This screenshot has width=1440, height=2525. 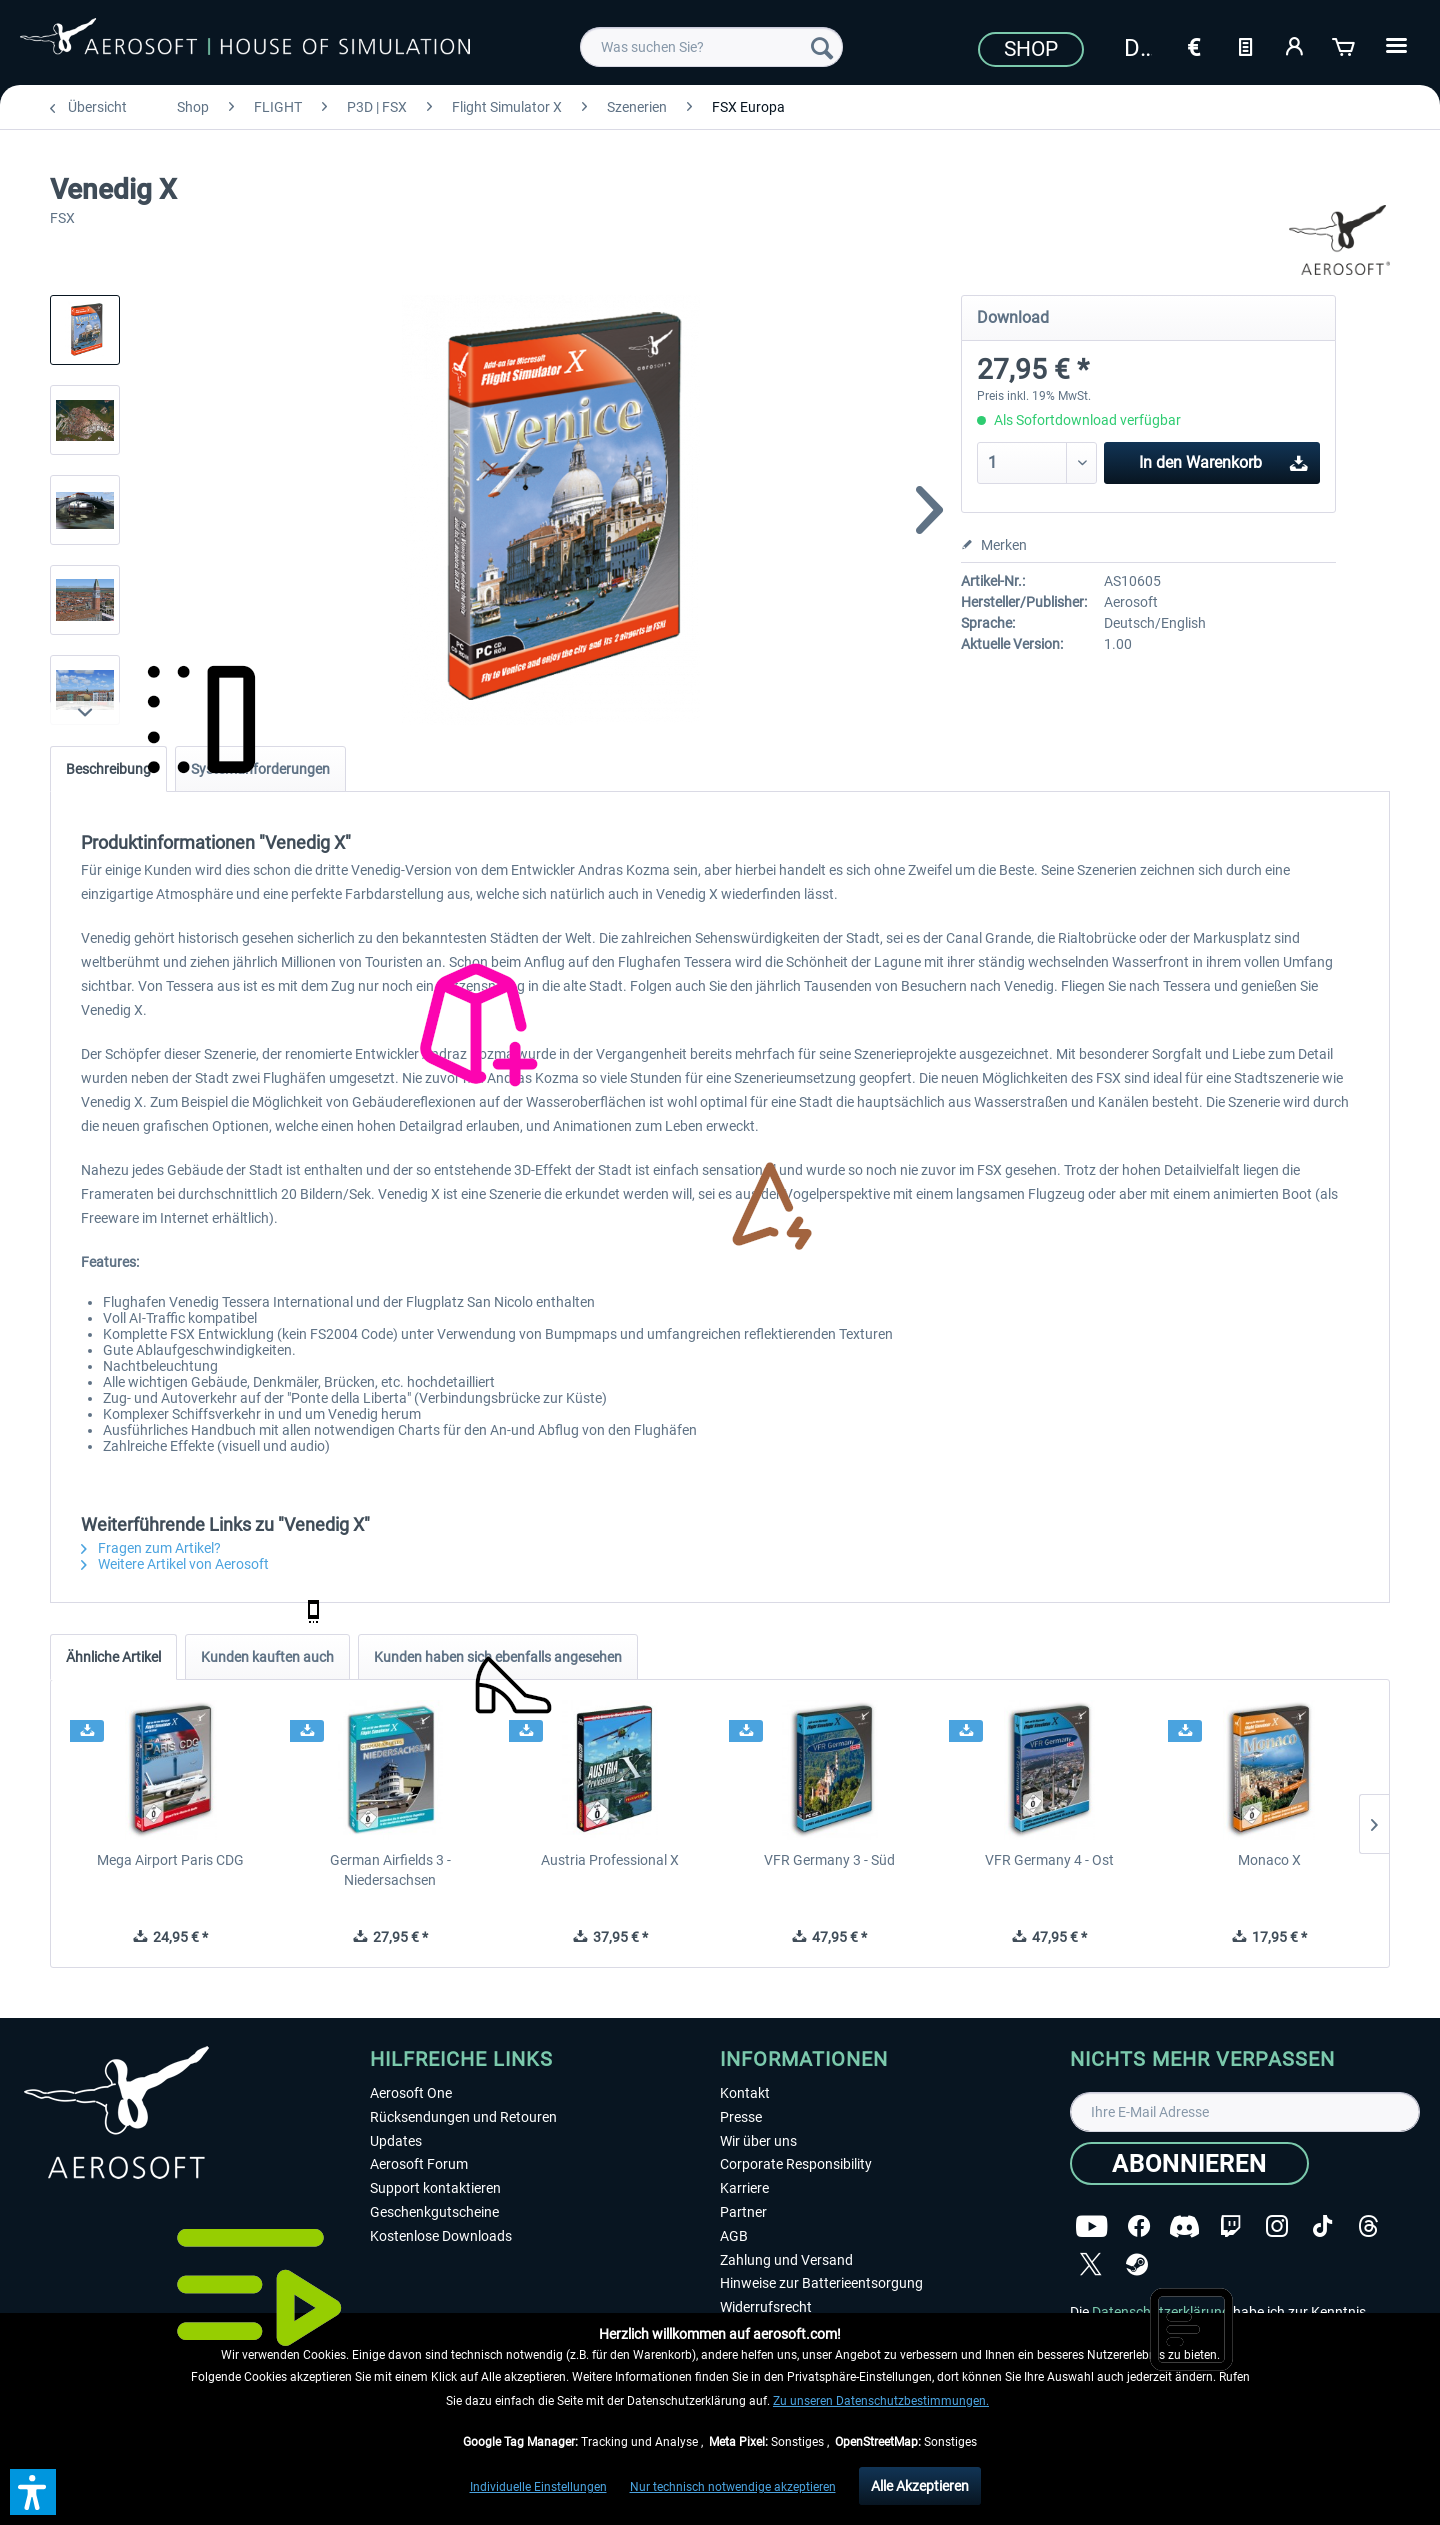 What do you see at coordinates (770, 1204) in the screenshot?
I see `quick navigation or fast route option` at bounding box center [770, 1204].